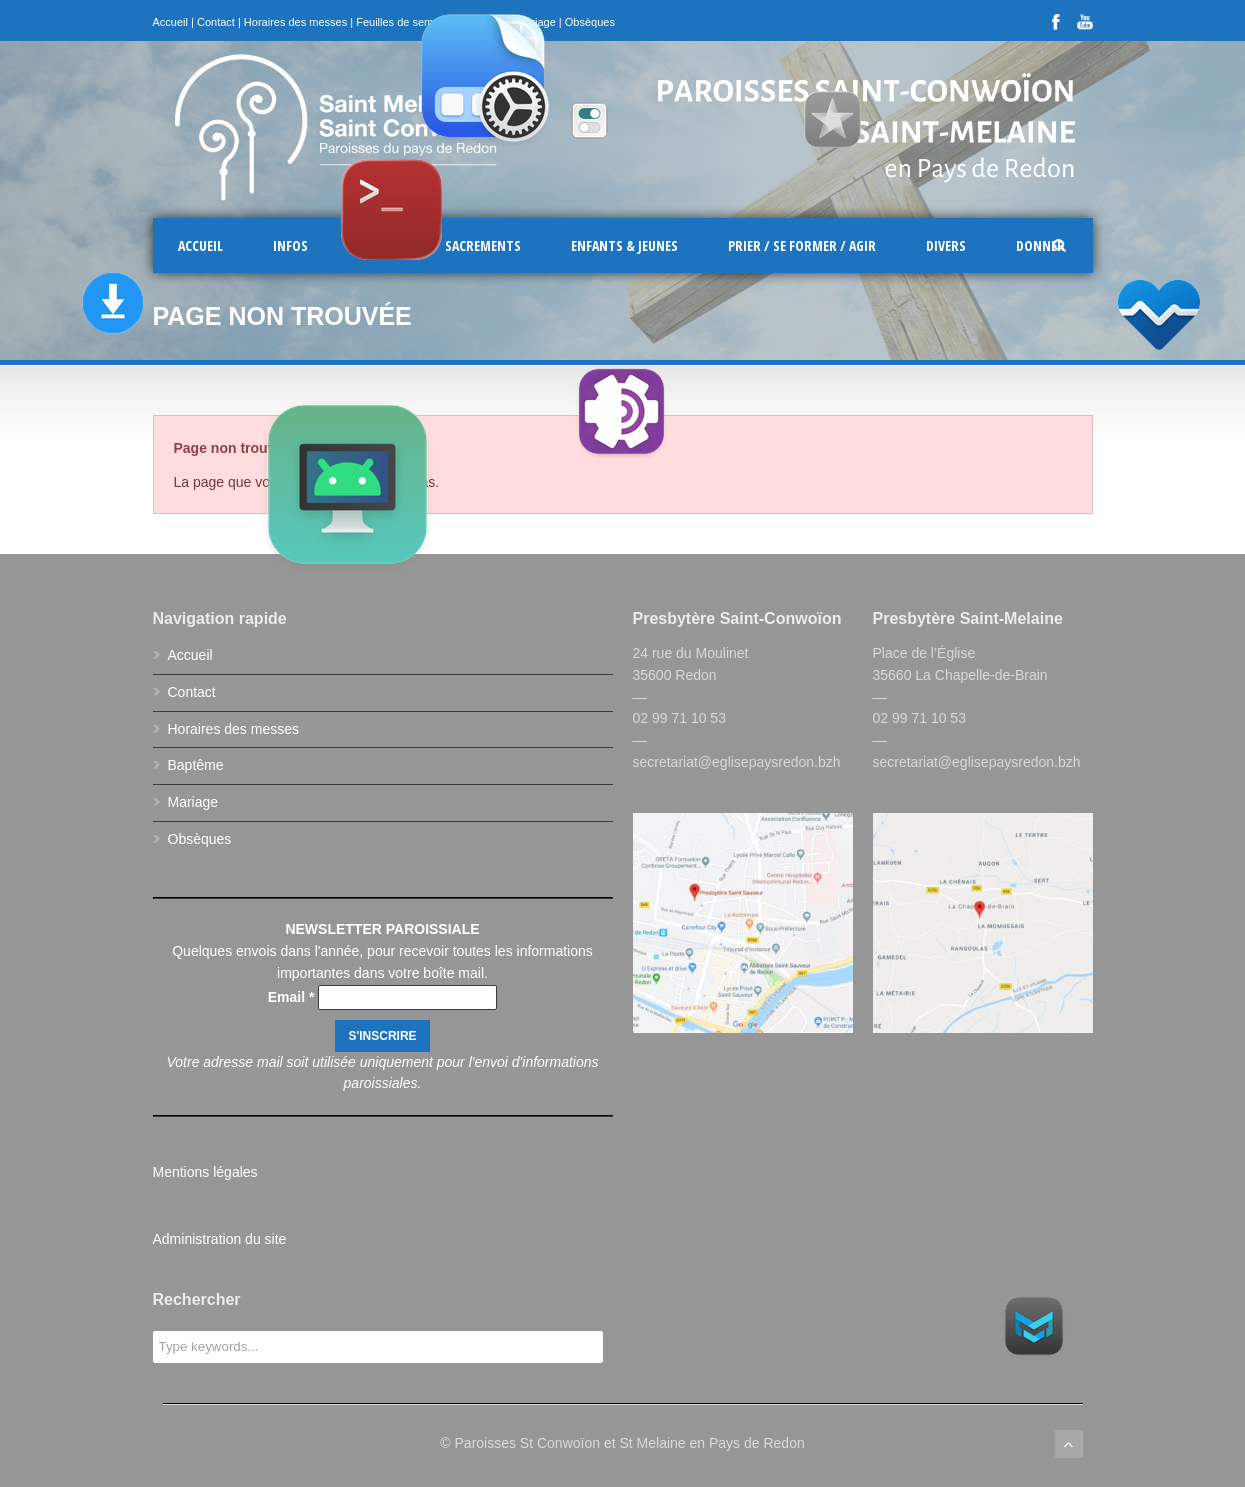 The width and height of the screenshot is (1245, 1487). Describe the element at coordinates (832, 119) in the screenshot. I see `open the iTunes Store app` at that location.